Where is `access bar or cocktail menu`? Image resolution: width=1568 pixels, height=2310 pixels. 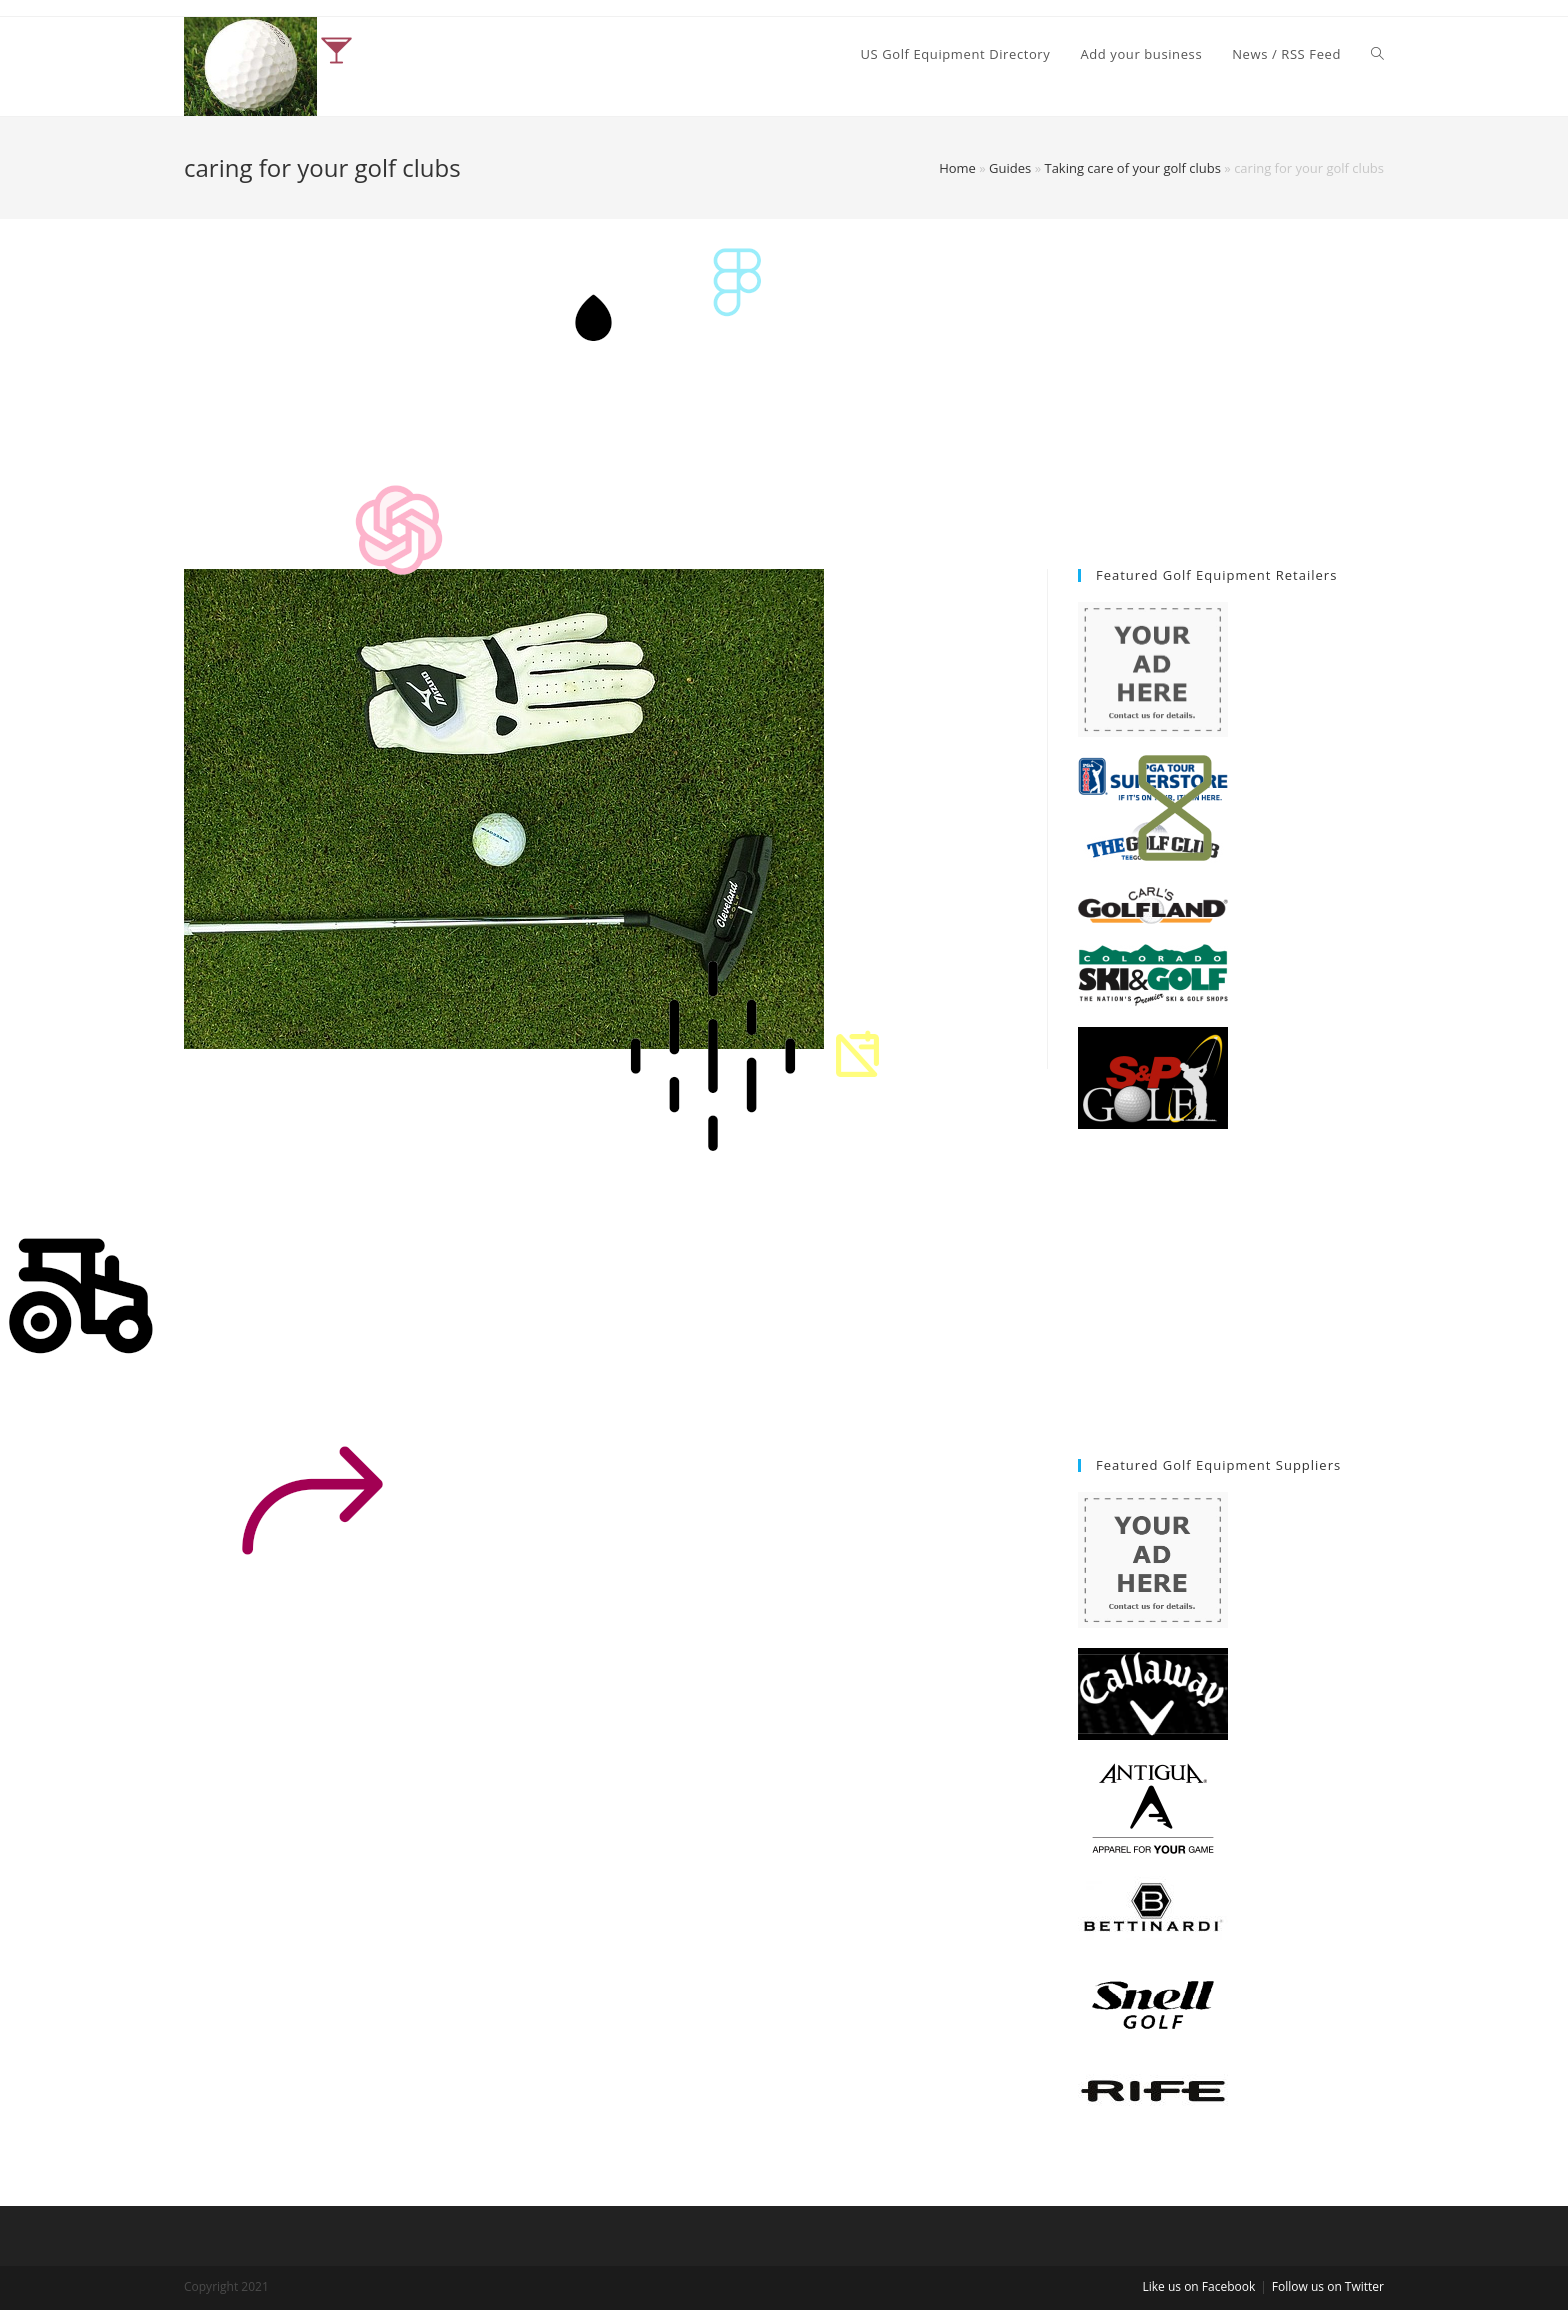
access bar or cocktail menu is located at coordinates (336, 50).